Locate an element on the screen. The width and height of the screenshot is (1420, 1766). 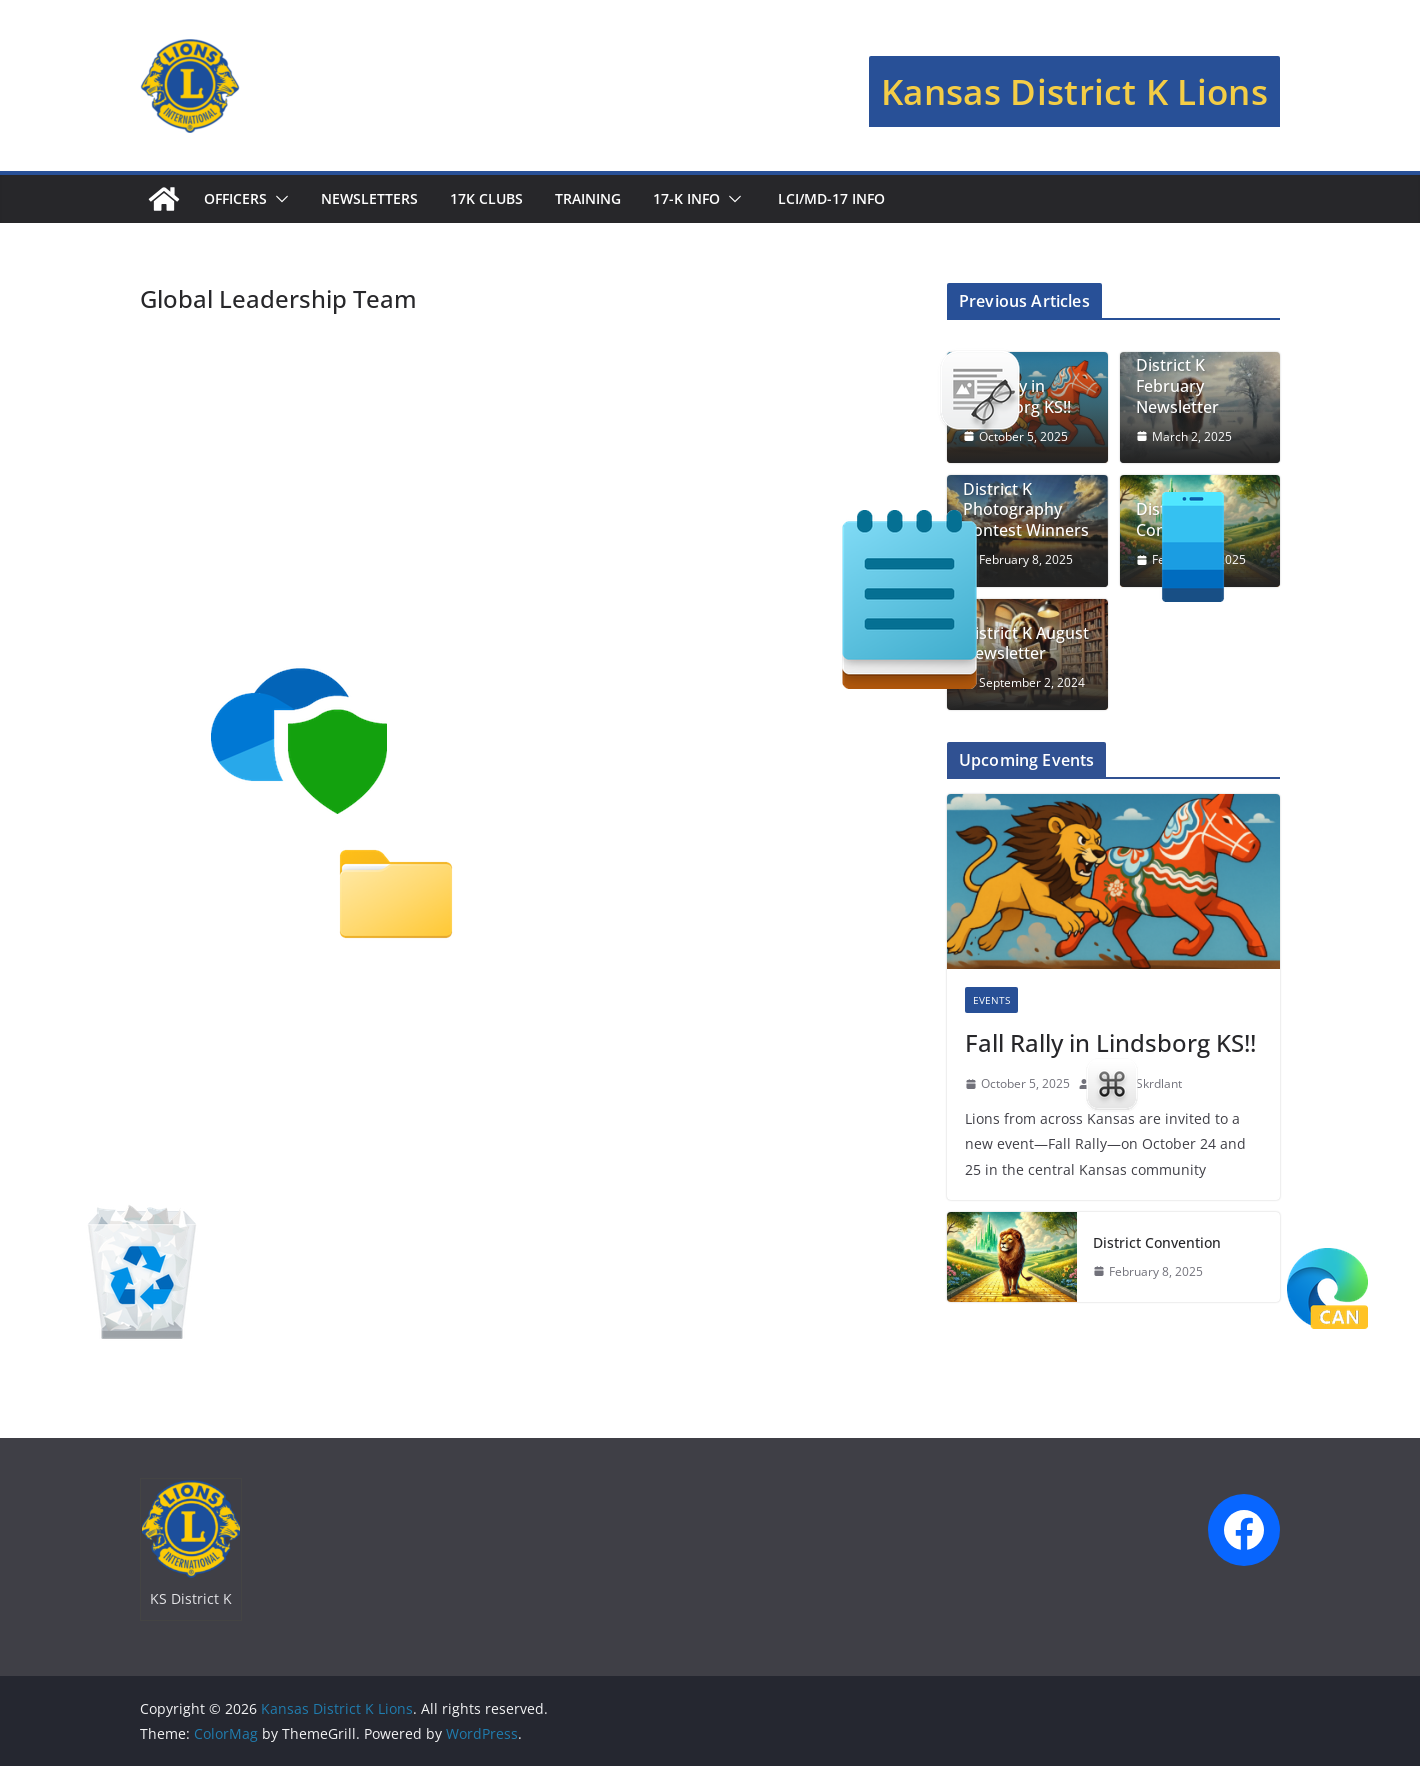
open onboard on-screen keyboard app is located at coordinates (1112, 1084).